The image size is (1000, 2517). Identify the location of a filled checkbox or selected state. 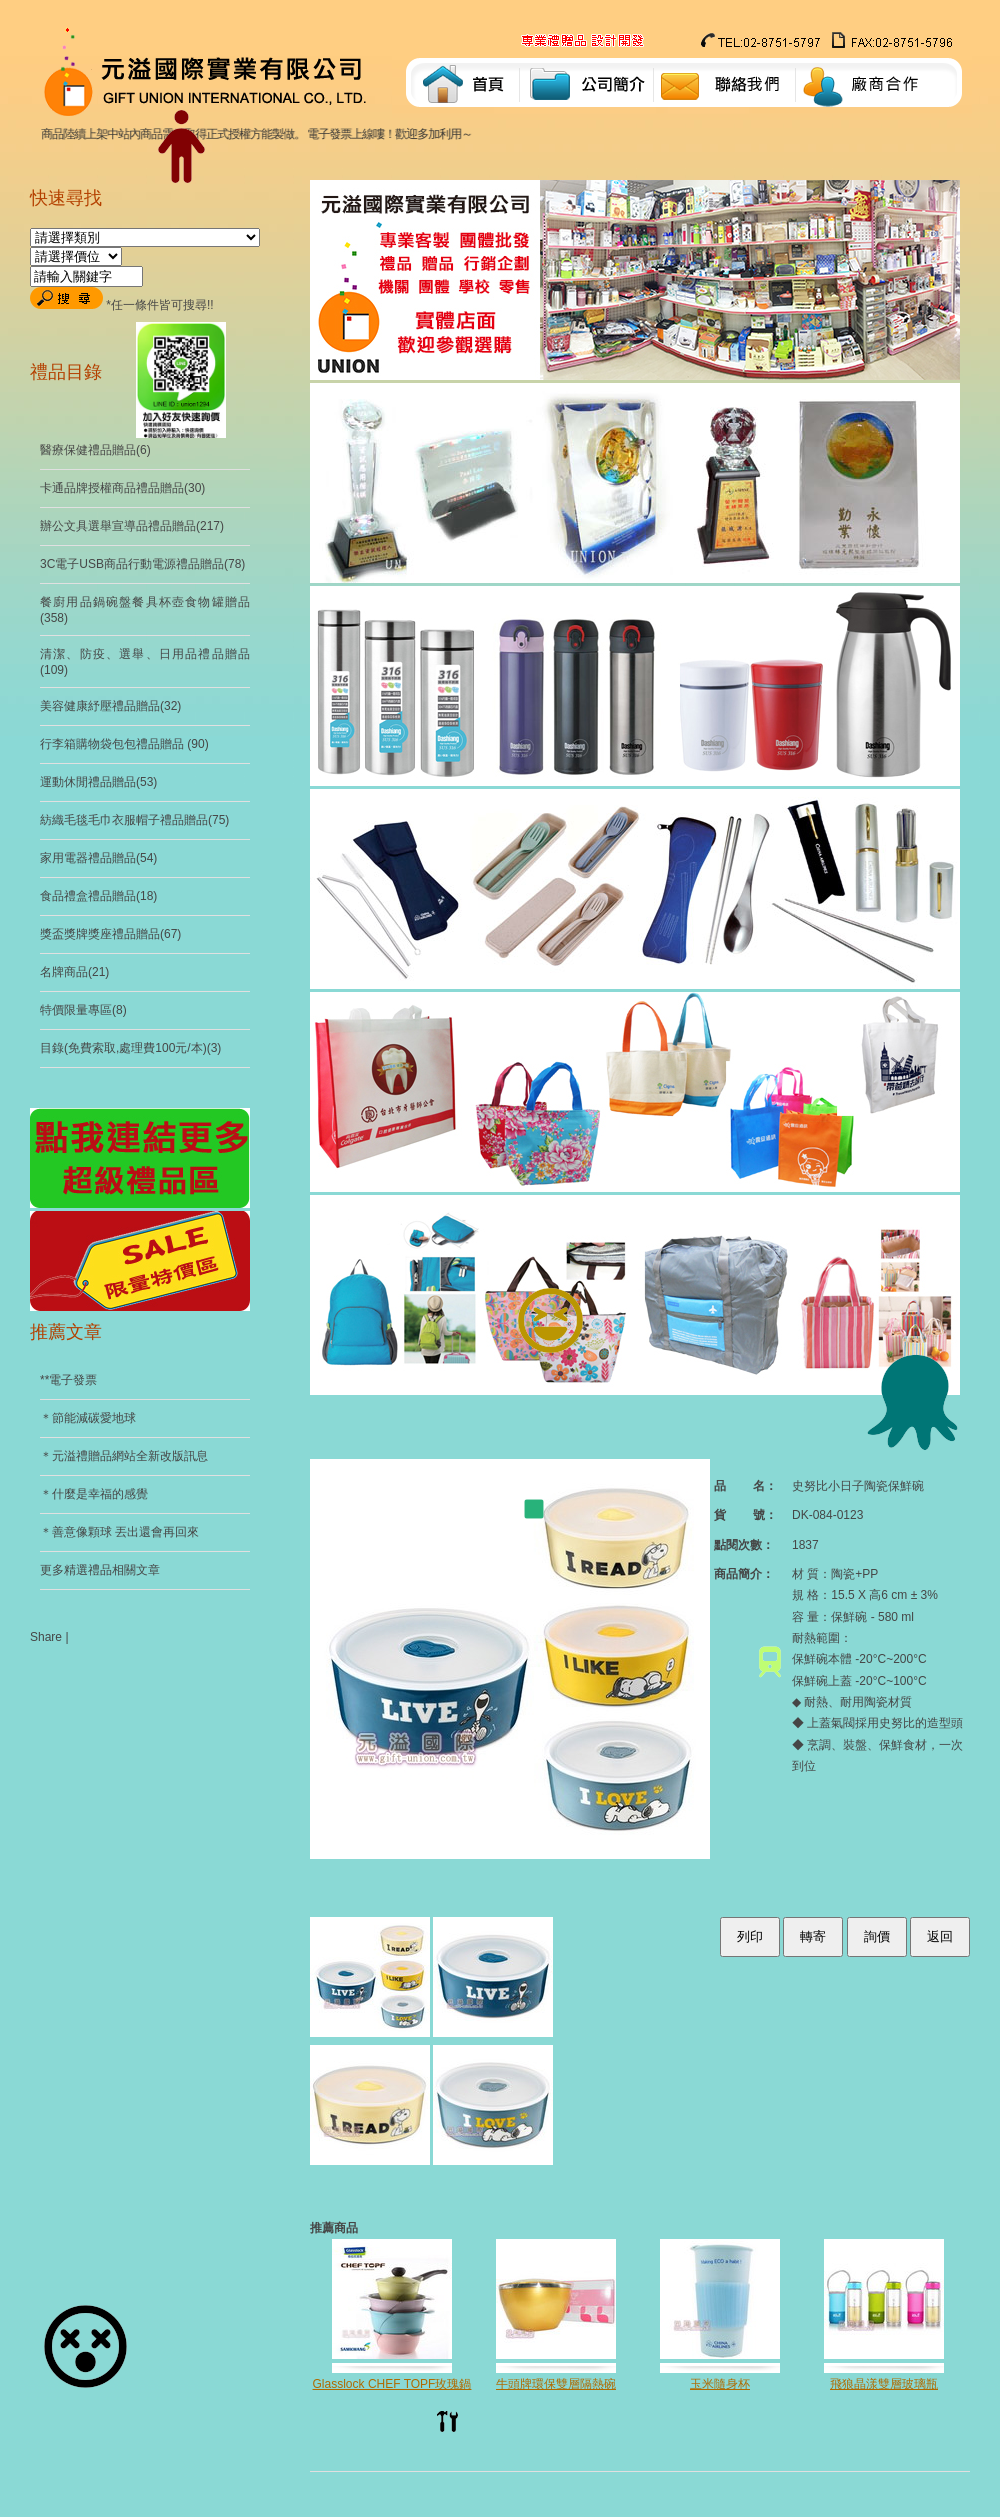
(534, 1509).